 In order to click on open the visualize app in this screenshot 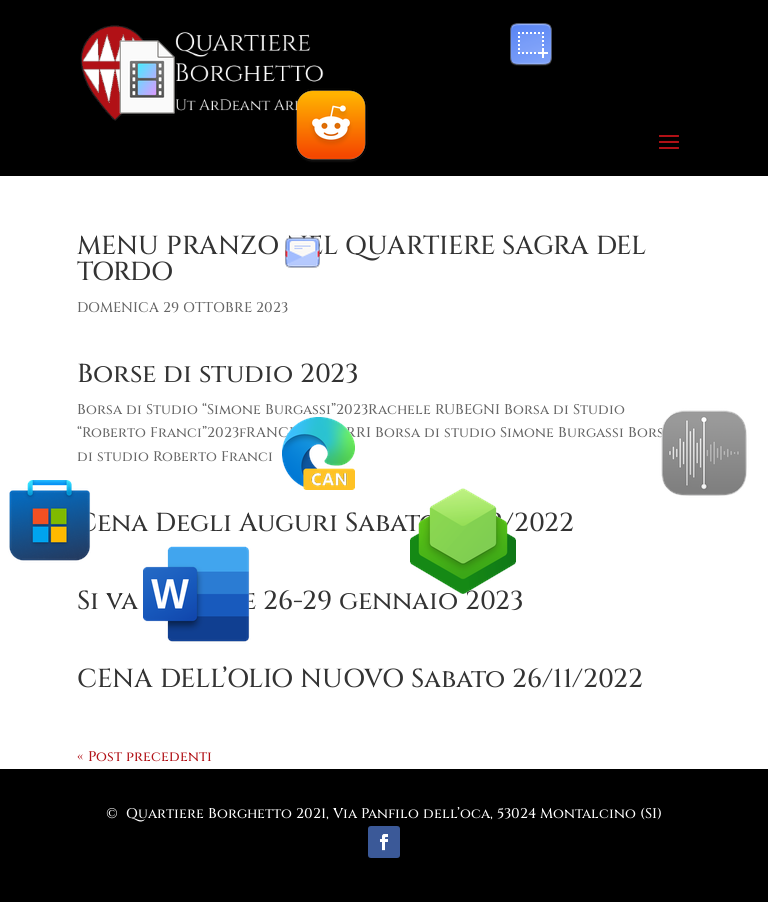, I will do `click(463, 541)`.